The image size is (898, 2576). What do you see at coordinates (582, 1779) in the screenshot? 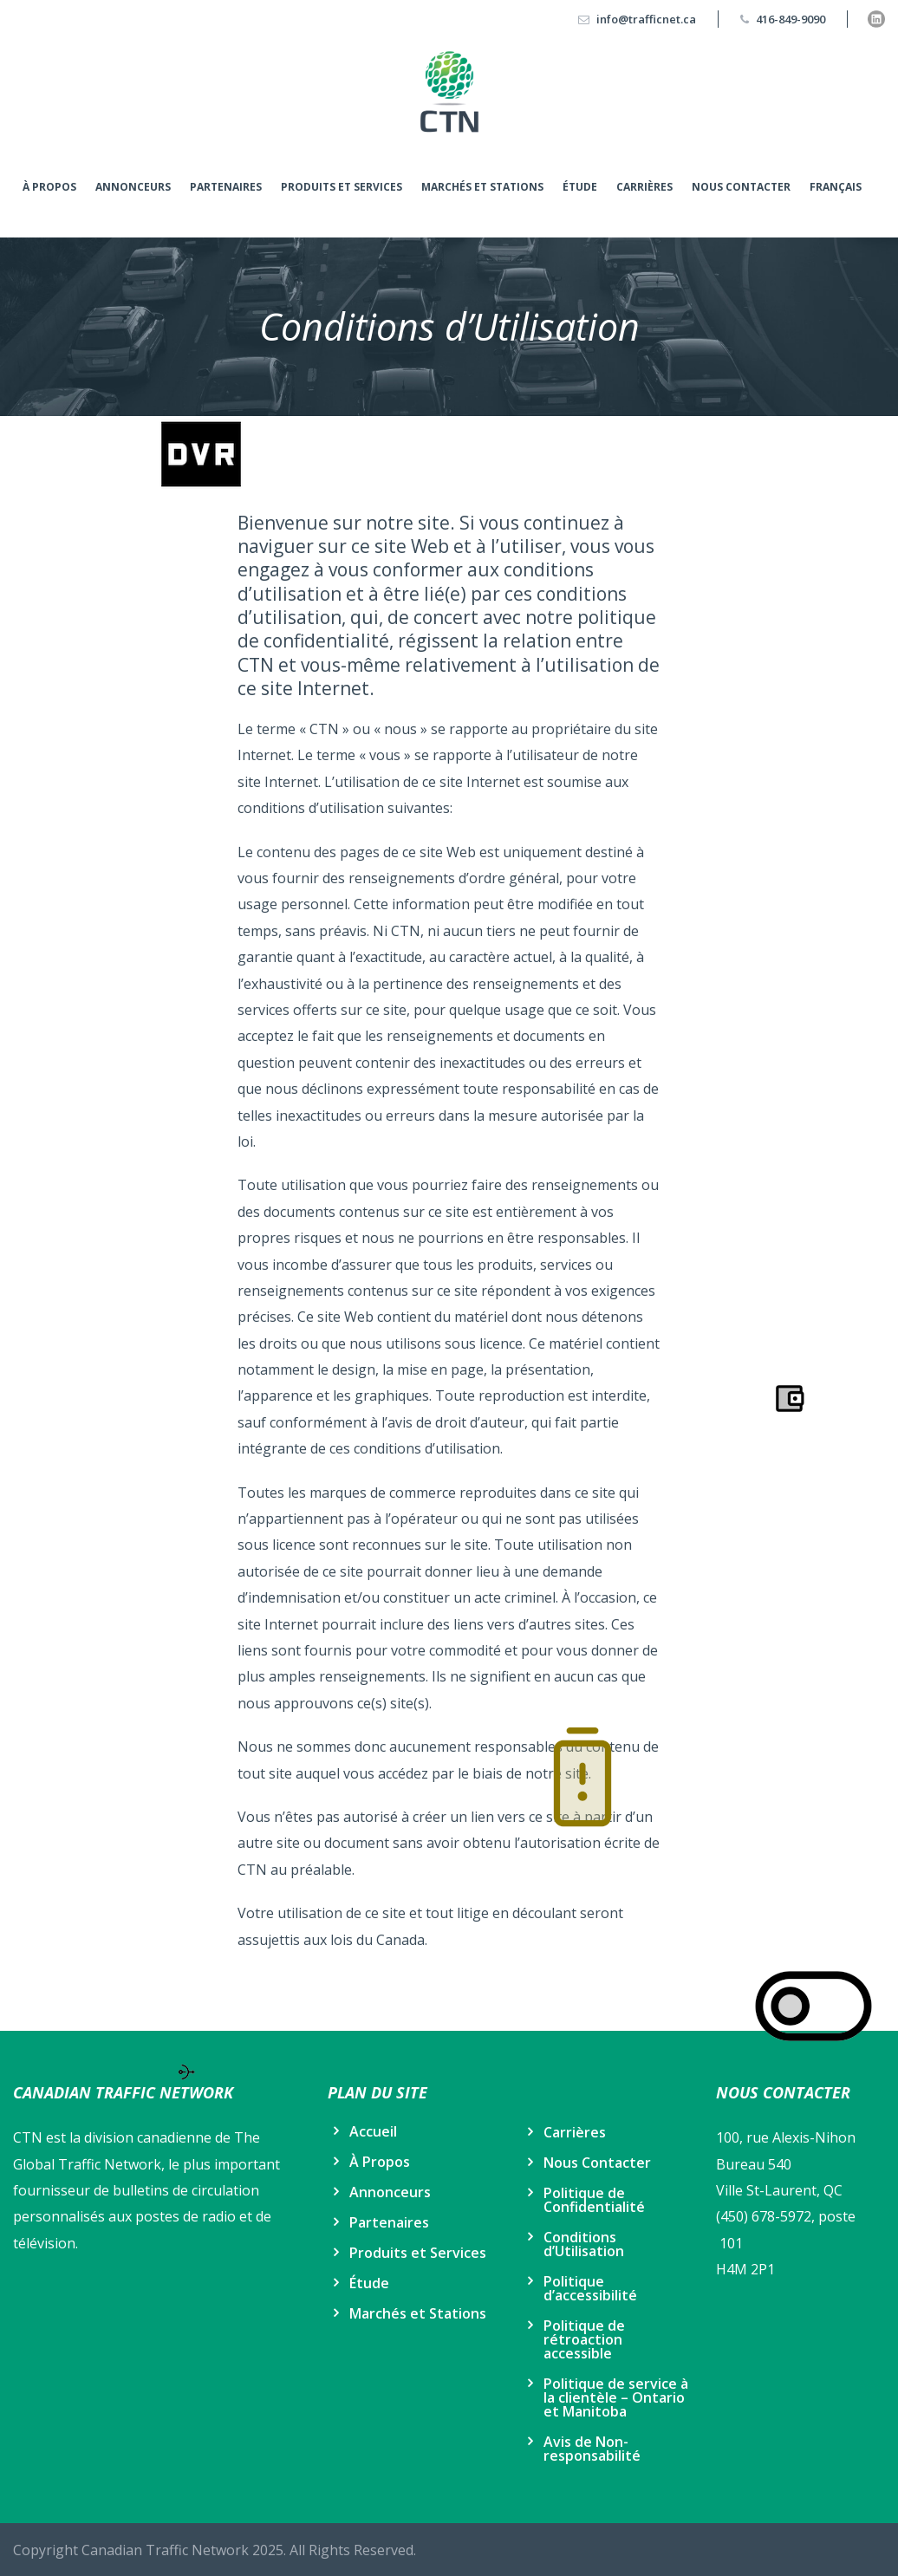
I see `indicates low battery warning` at bounding box center [582, 1779].